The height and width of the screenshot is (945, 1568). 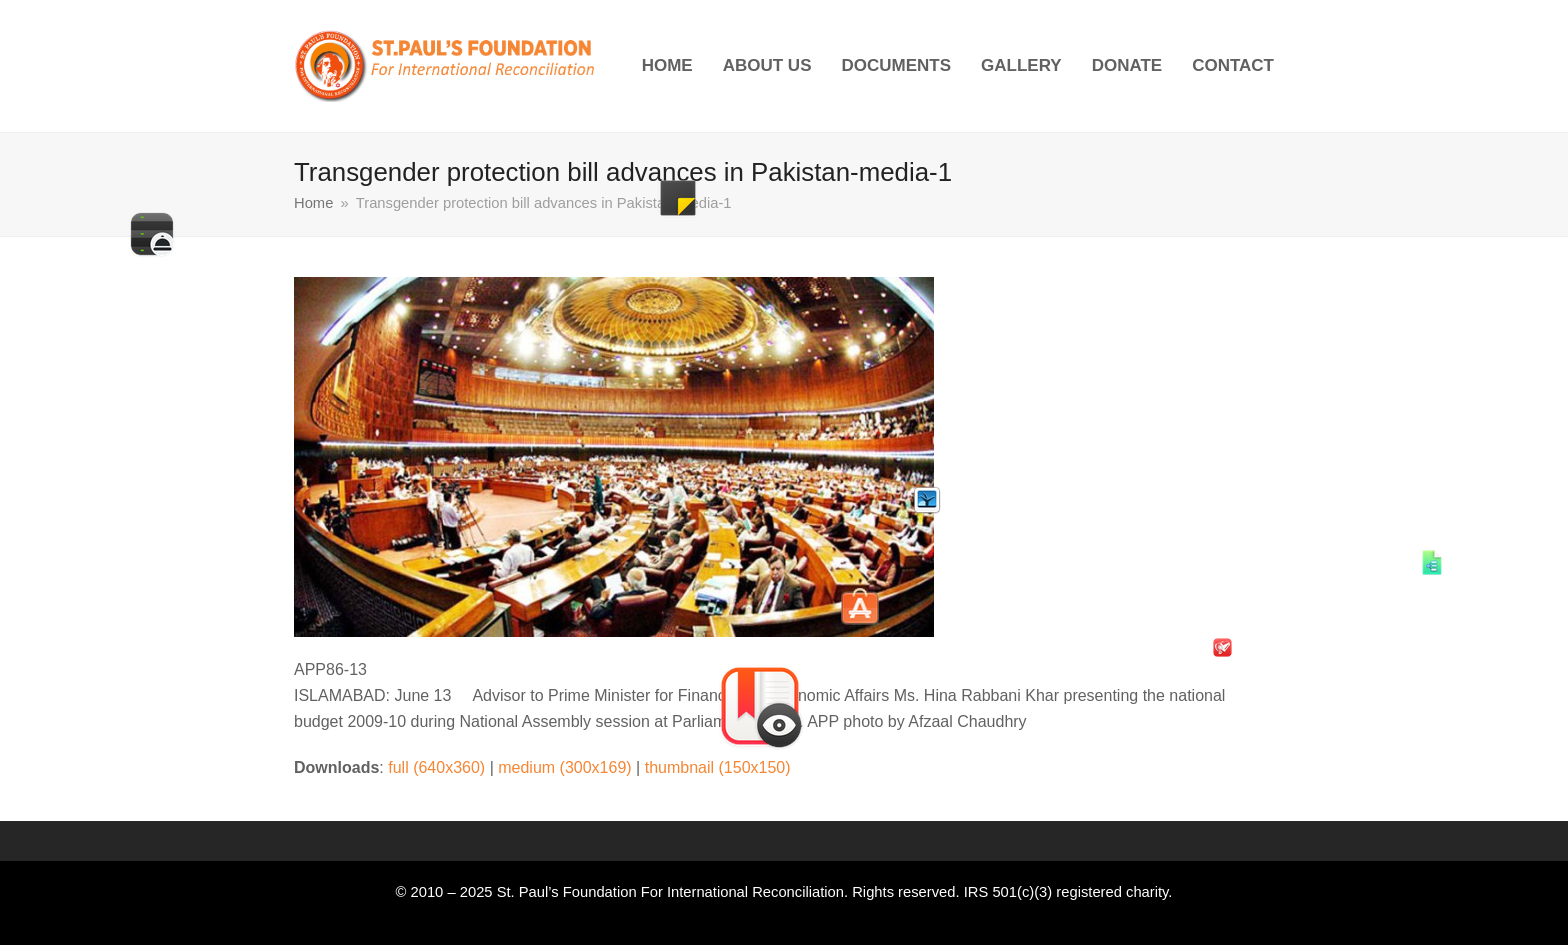 I want to click on minder mind-mapping file type, so click(x=1432, y=563).